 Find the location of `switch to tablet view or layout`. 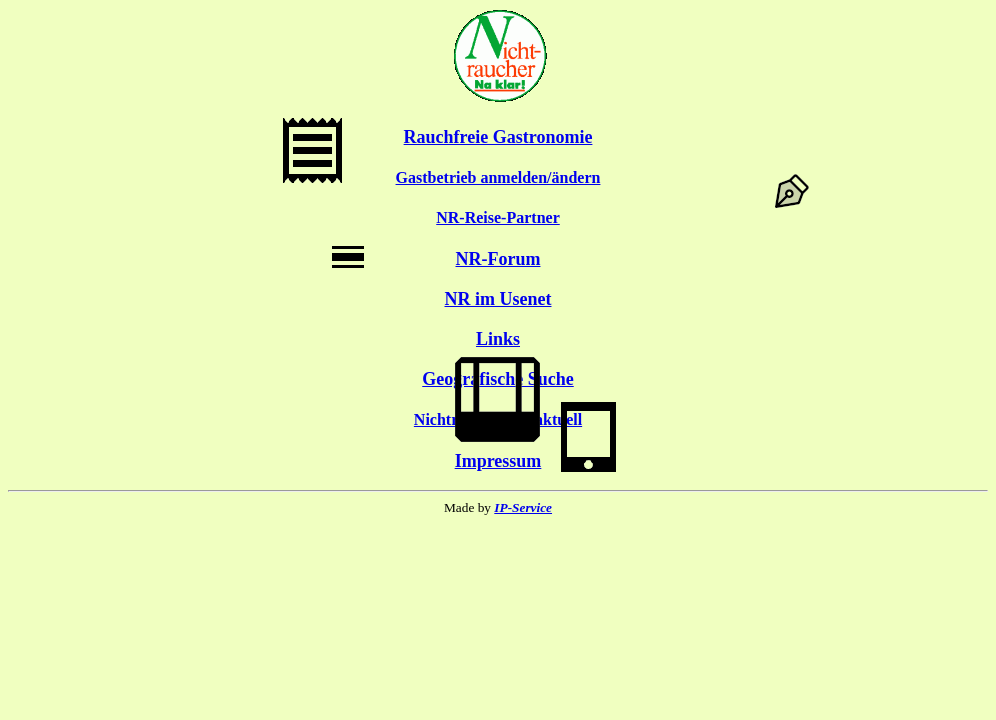

switch to tablet view or layout is located at coordinates (590, 437).